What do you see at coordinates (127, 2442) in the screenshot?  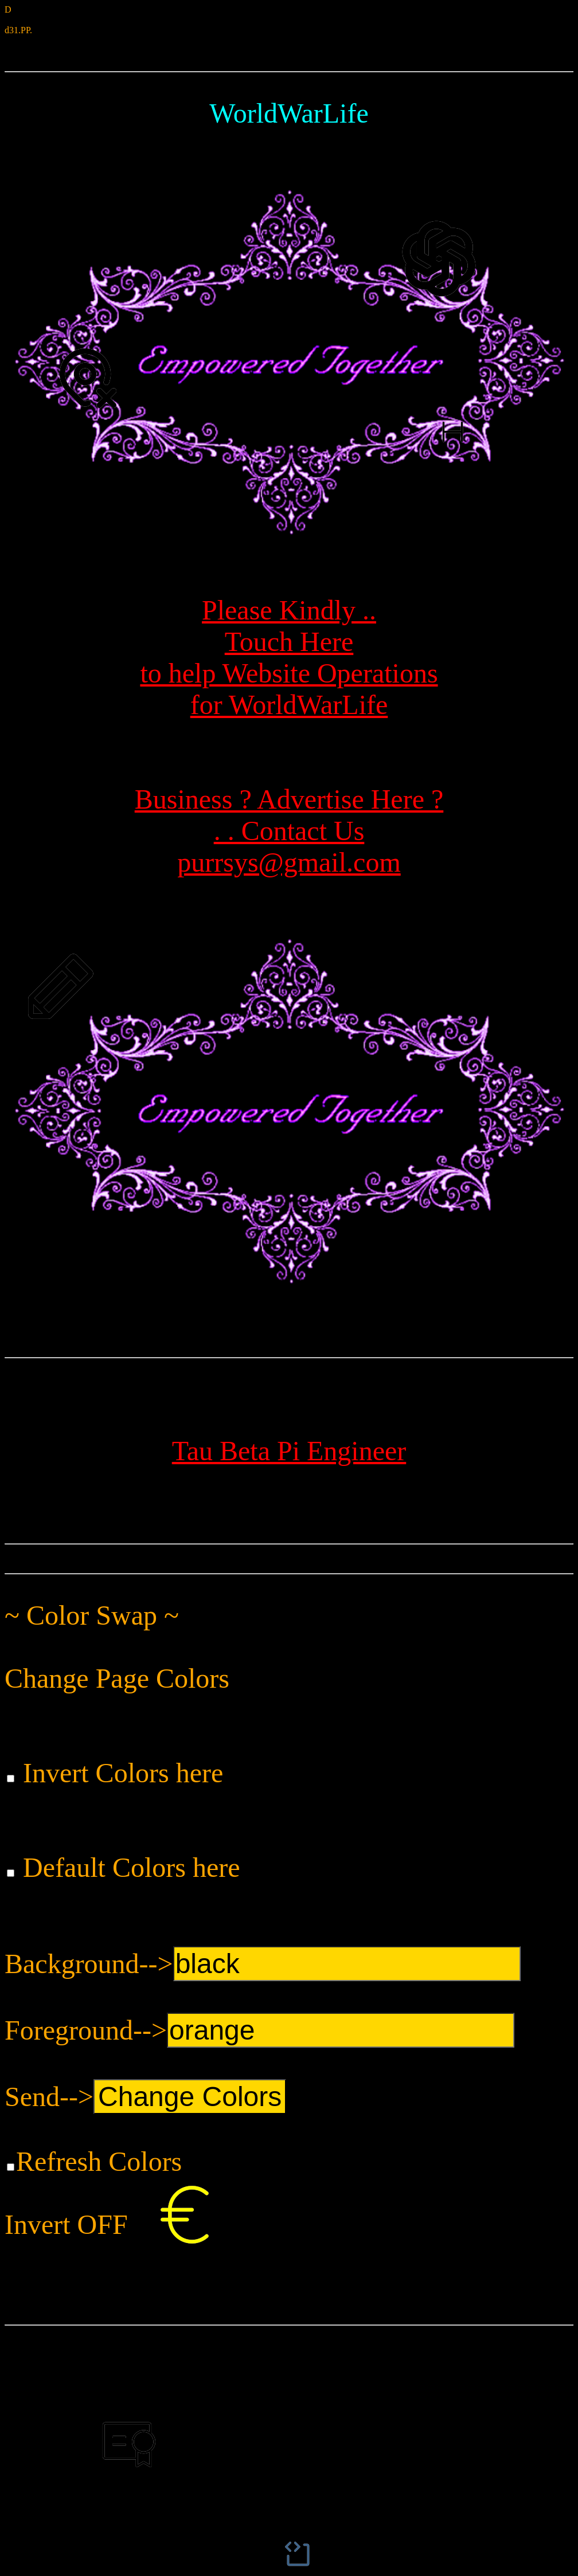 I see `view certificate or credential details` at bounding box center [127, 2442].